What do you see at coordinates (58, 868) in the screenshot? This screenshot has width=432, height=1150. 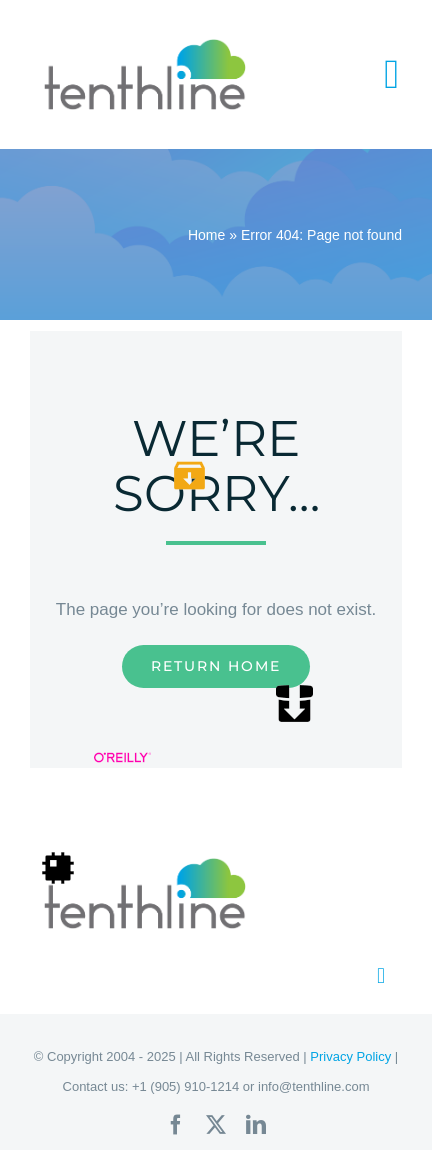 I see `view CPU or processor information` at bounding box center [58, 868].